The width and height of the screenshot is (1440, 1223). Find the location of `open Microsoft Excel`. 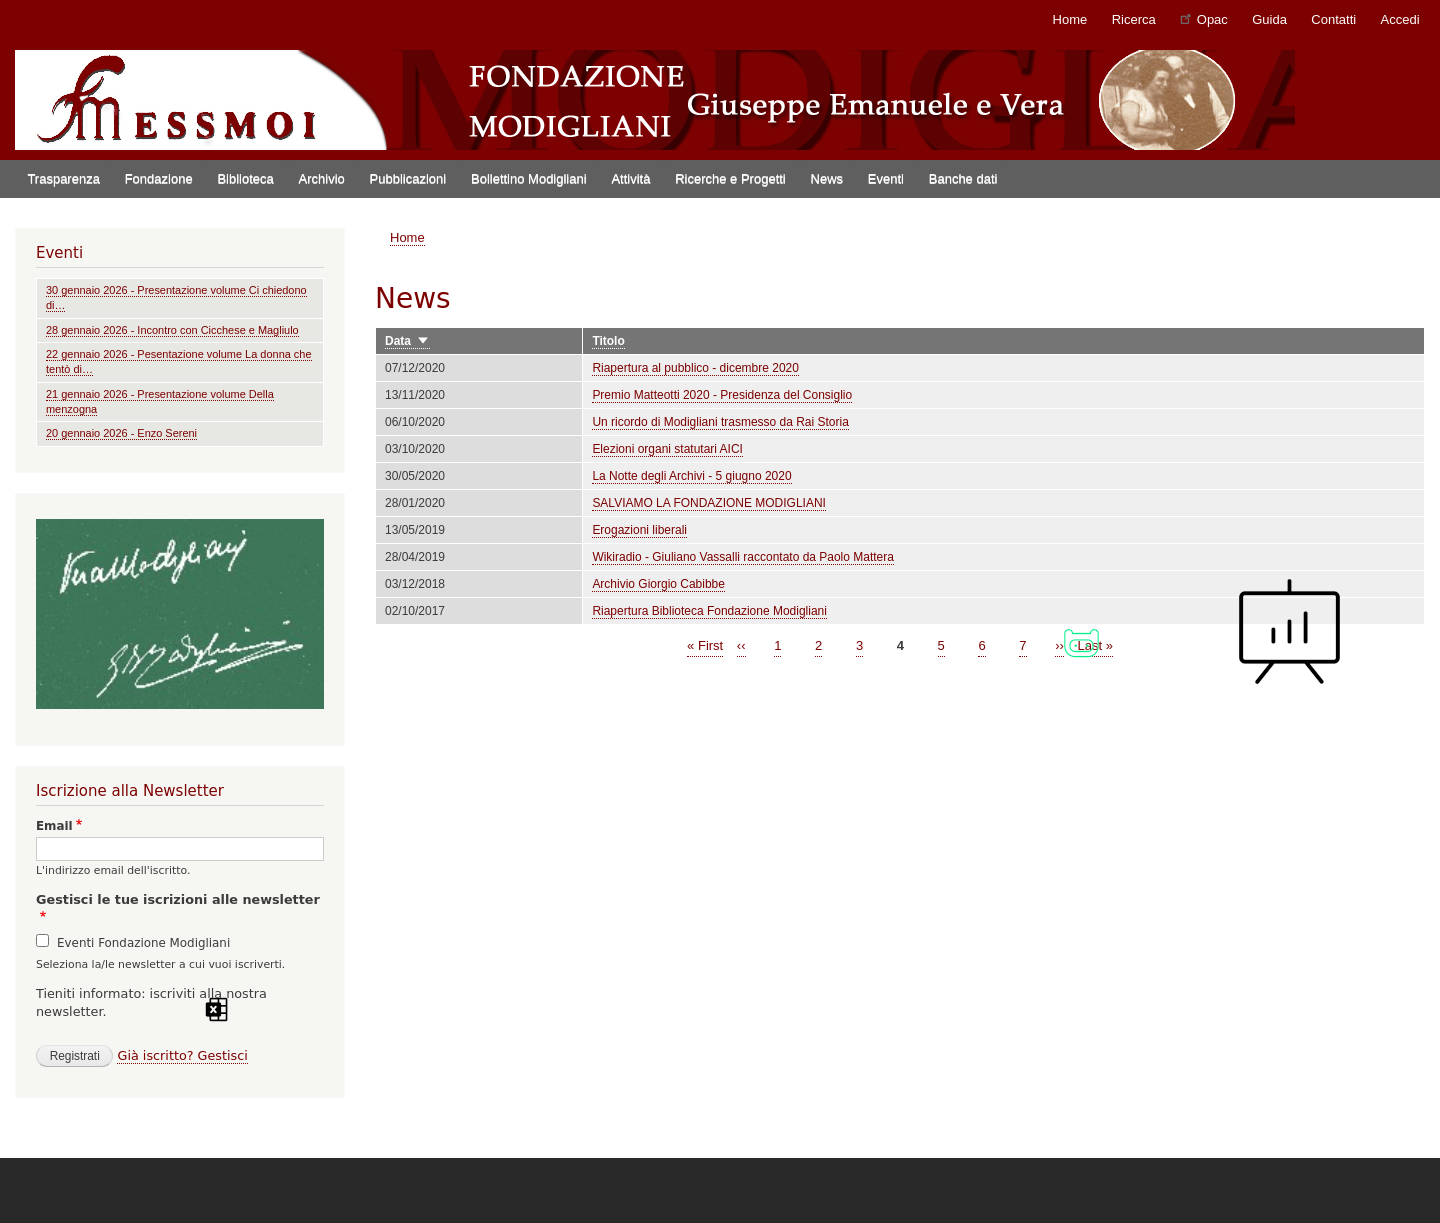

open Microsoft Excel is located at coordinates (217, 1009).